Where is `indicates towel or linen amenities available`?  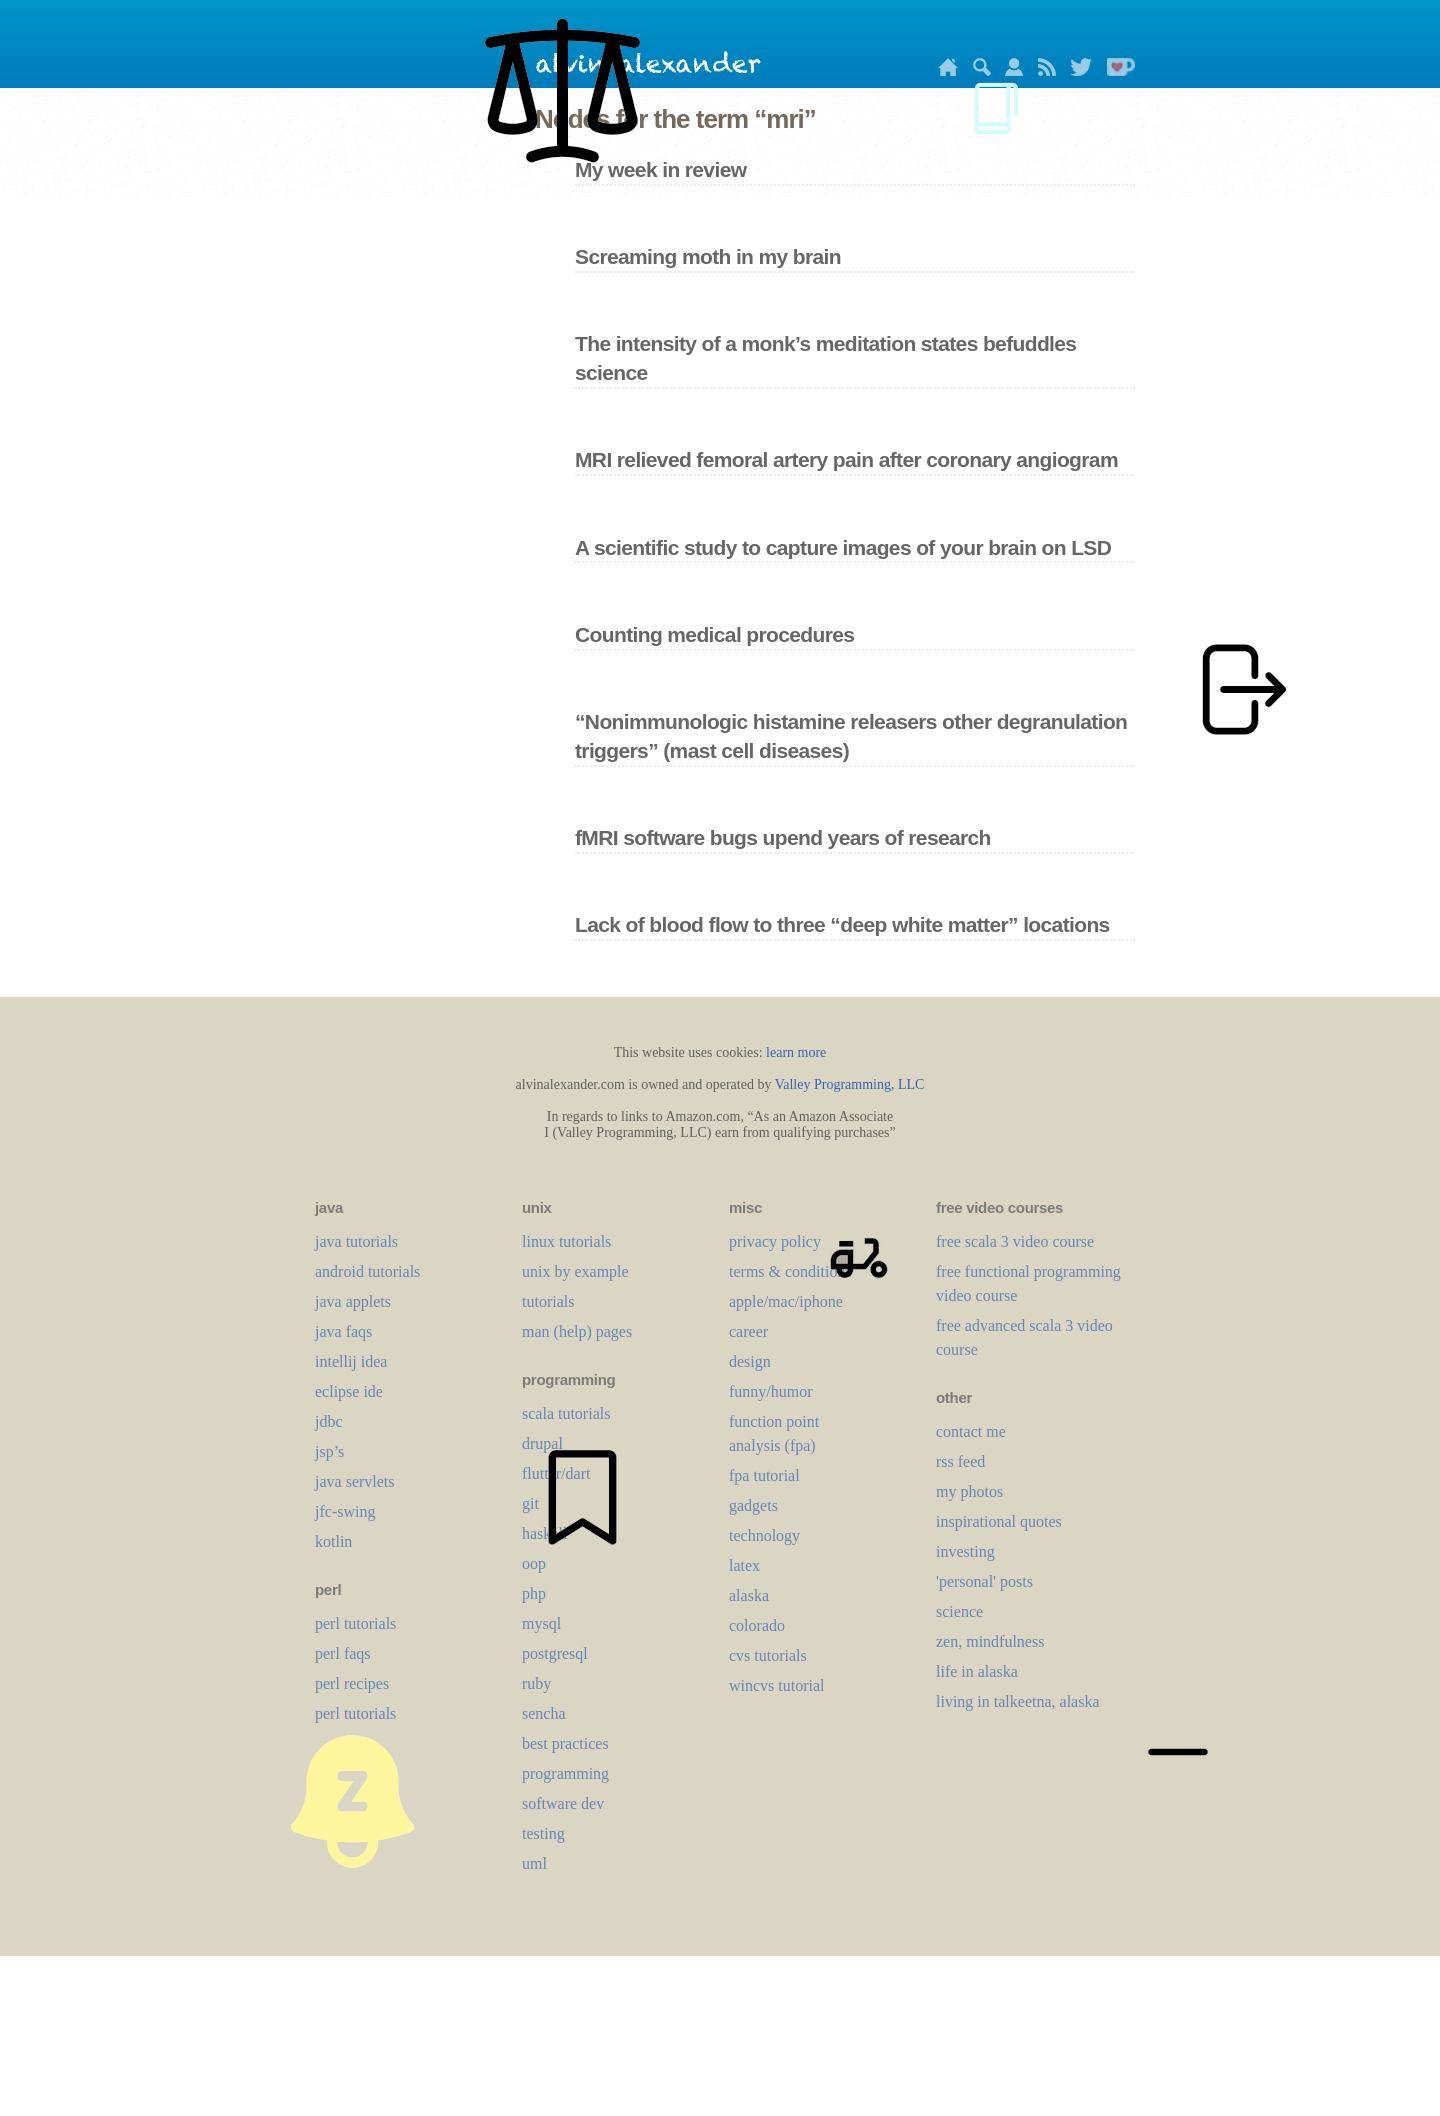
indicates towel or linen amenities available is located at coordinates (994, 108).